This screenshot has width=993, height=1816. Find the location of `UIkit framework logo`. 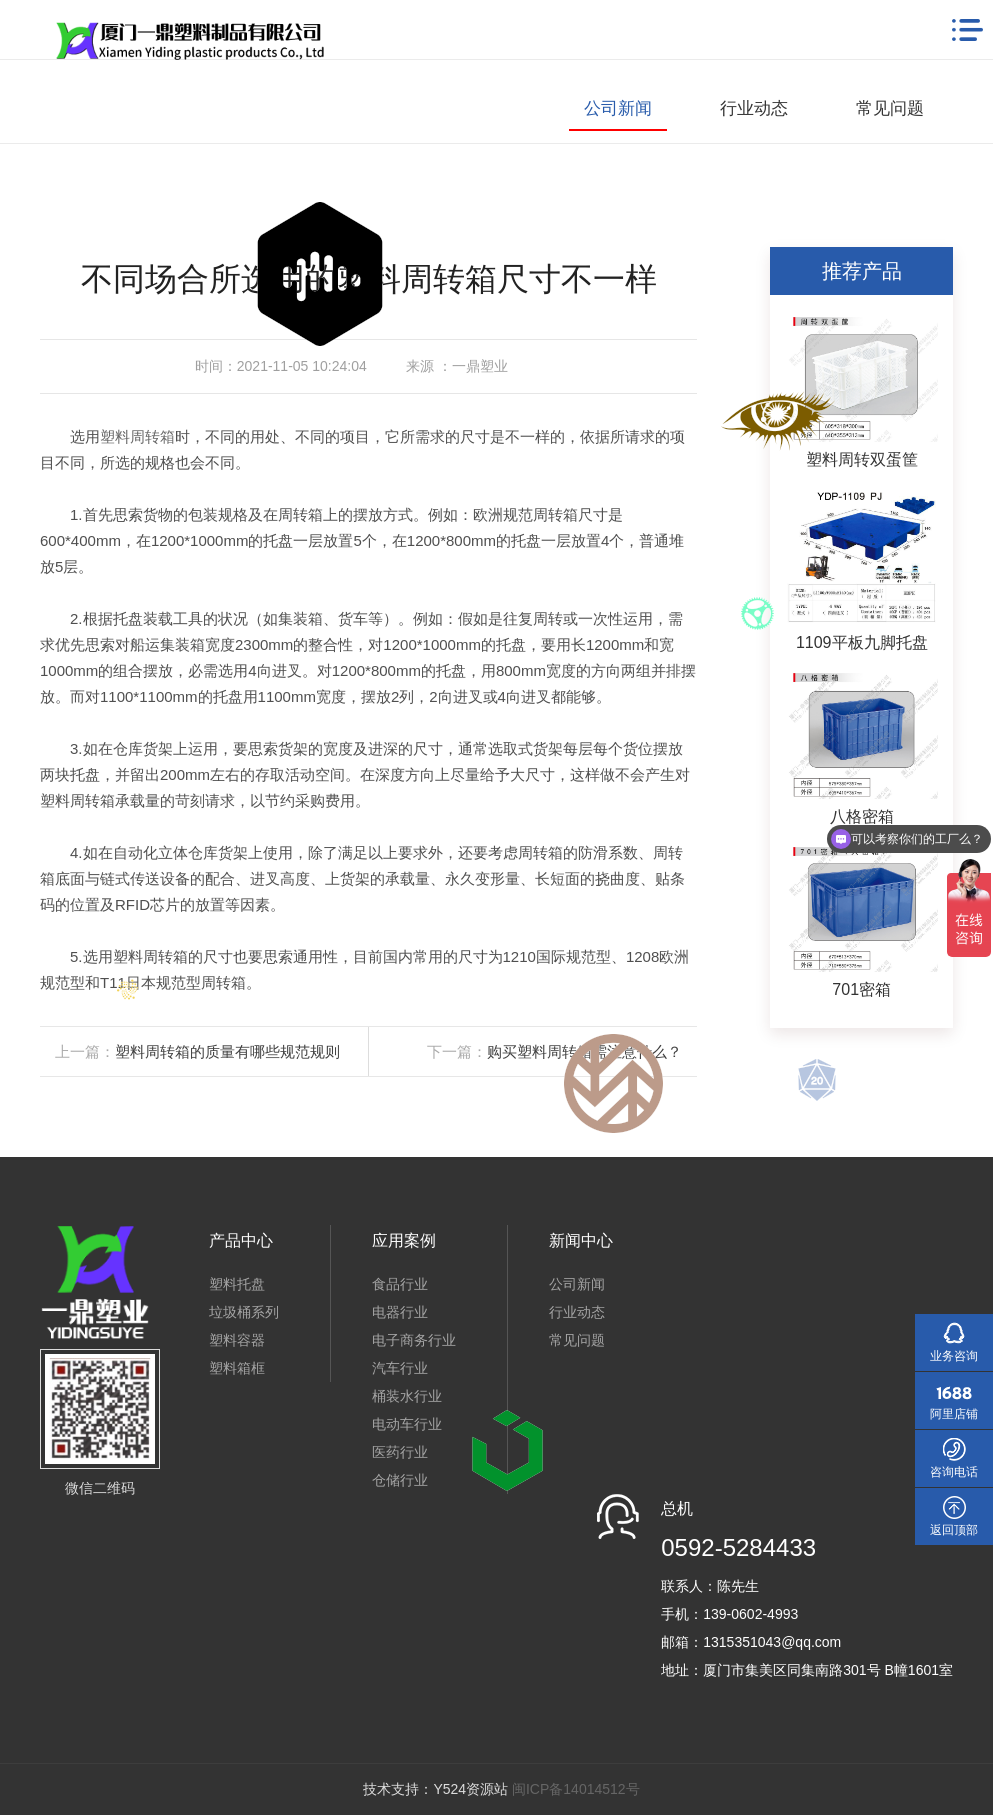

UIkit framework logo is located at coordinates (507, 1450).